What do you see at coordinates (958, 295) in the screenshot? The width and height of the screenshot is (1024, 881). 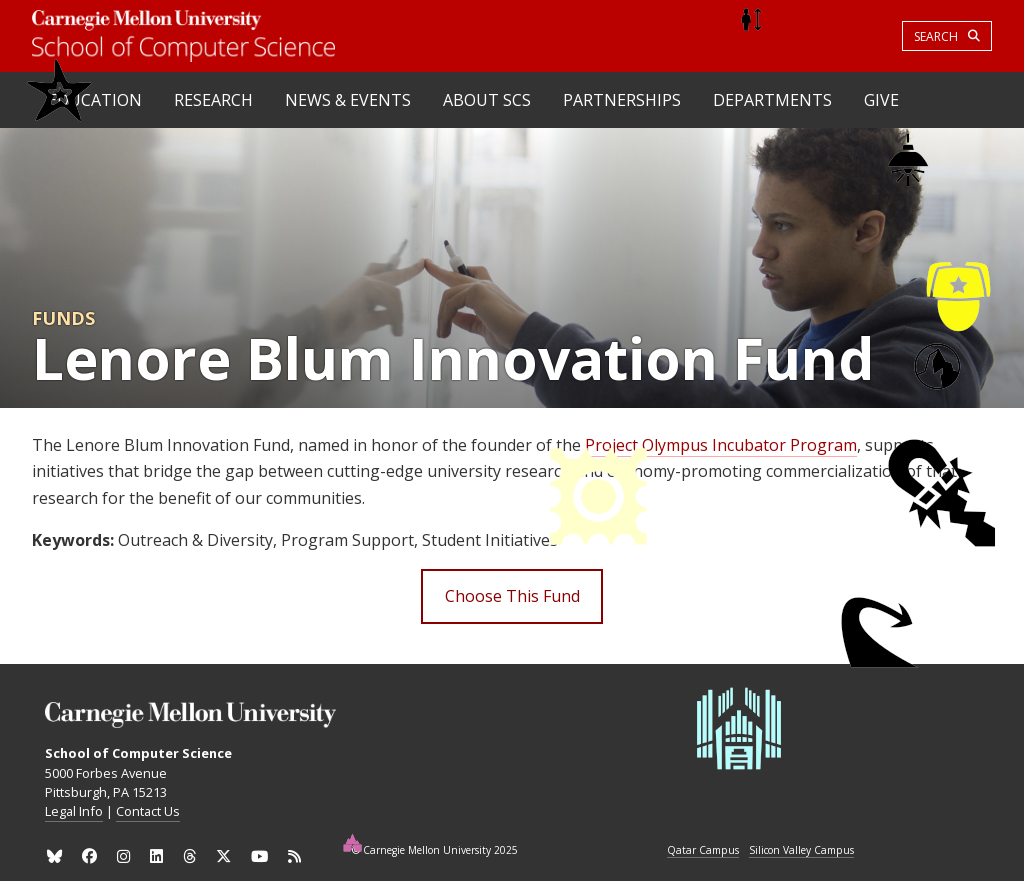 I see `select Russian-style winter hat accessory` at bounding box center [958, 295].